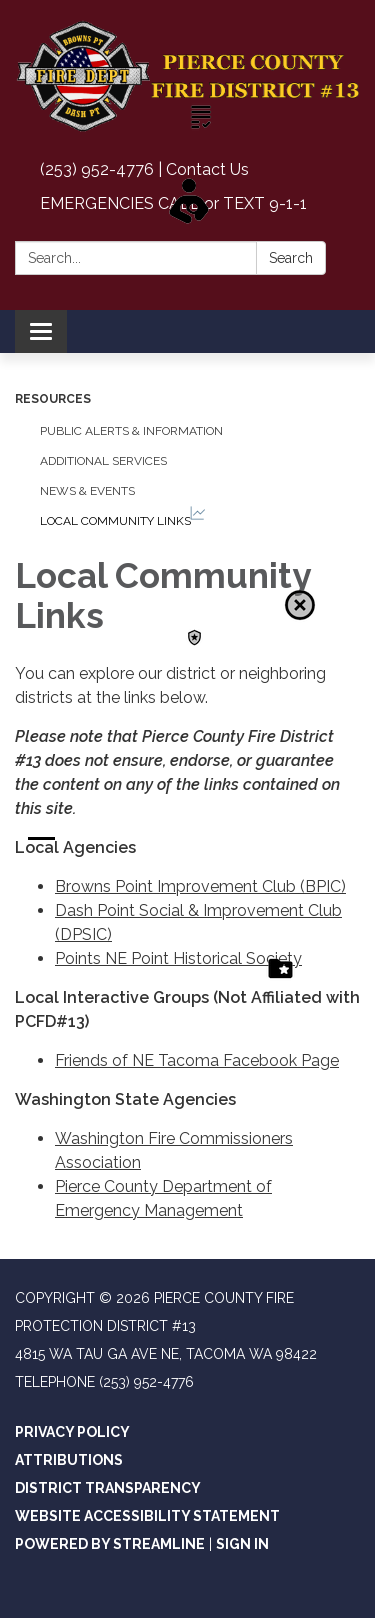 The width and height of the screenshot is (375, 1618). I want to click on view grading or assessment results, so click(201, 117).